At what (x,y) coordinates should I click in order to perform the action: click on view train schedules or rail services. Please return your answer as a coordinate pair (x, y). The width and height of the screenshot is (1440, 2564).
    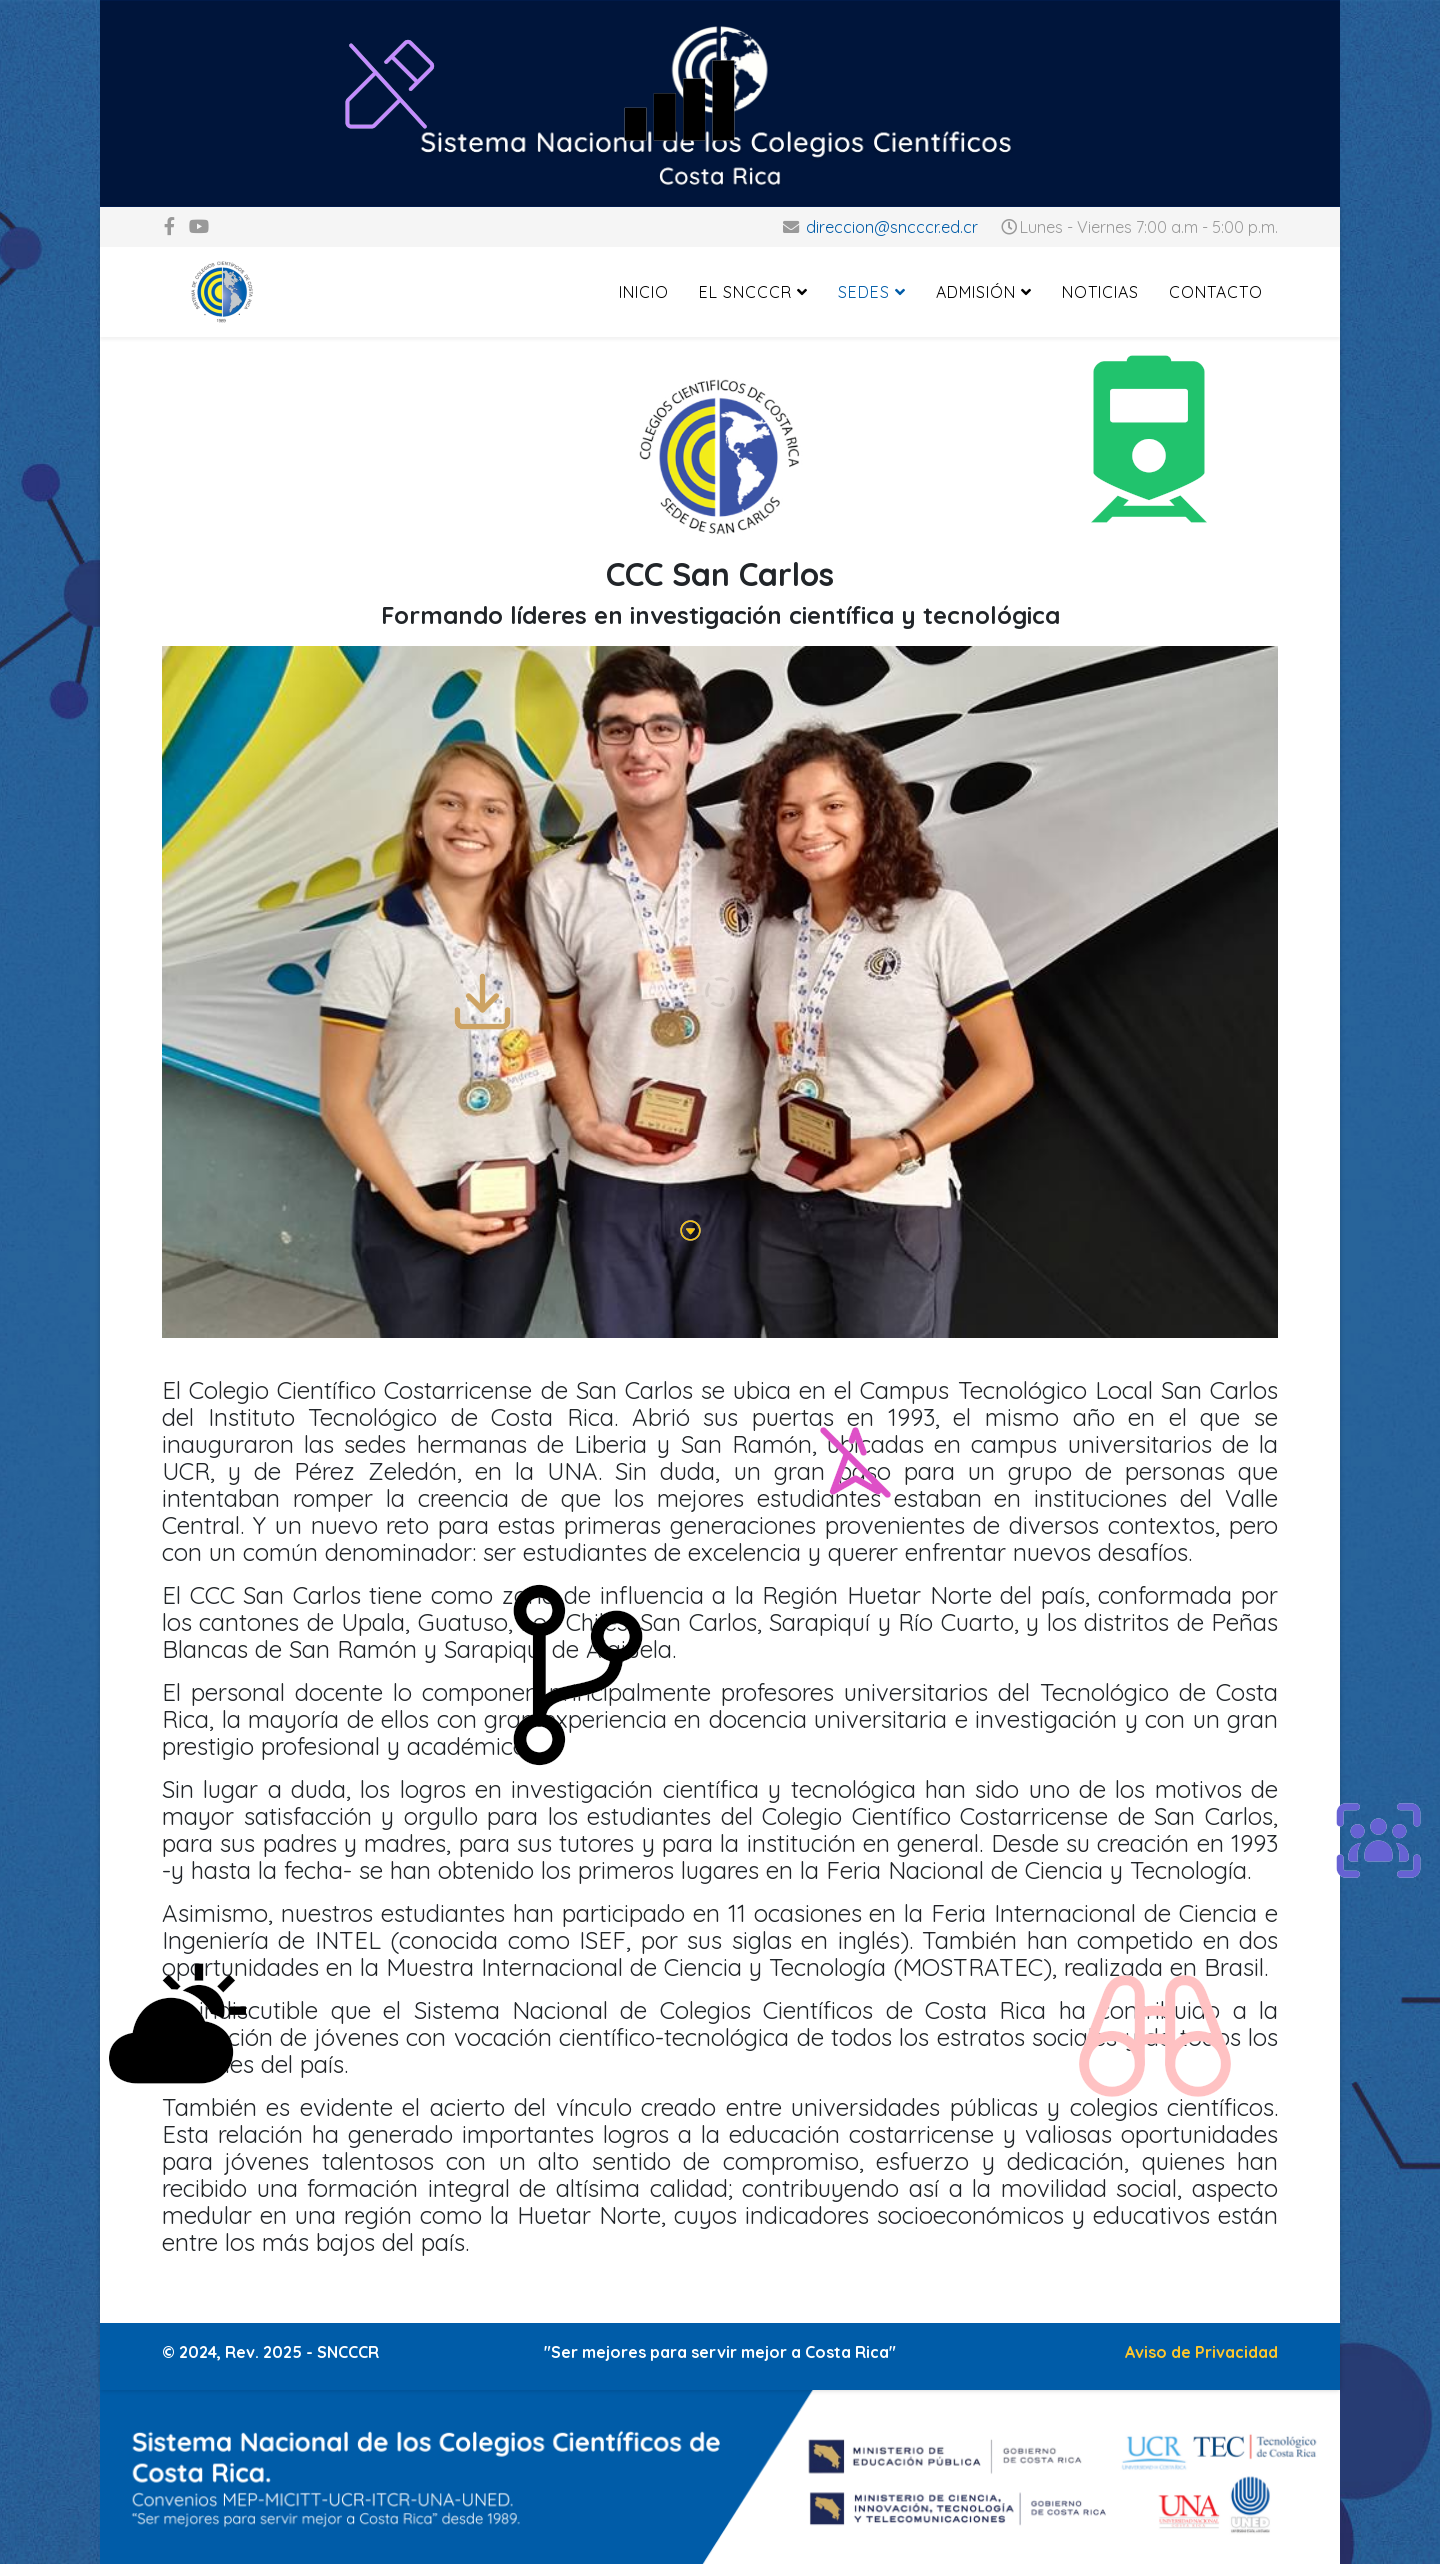
    Looking at the image, I should click on (1149, 439).